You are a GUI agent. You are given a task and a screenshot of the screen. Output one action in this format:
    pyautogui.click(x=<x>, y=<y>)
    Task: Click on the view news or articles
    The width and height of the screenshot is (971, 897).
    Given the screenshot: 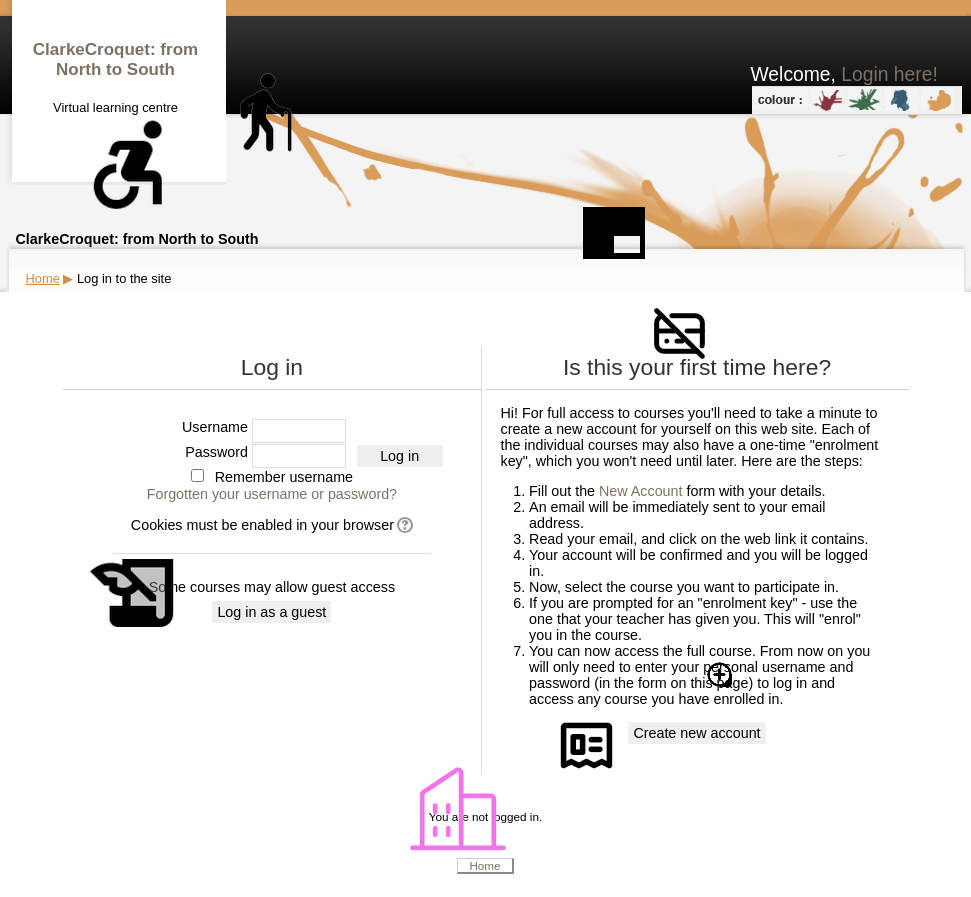 What is the action you would take?
    pyautogui.click(x=586, y=744)
    